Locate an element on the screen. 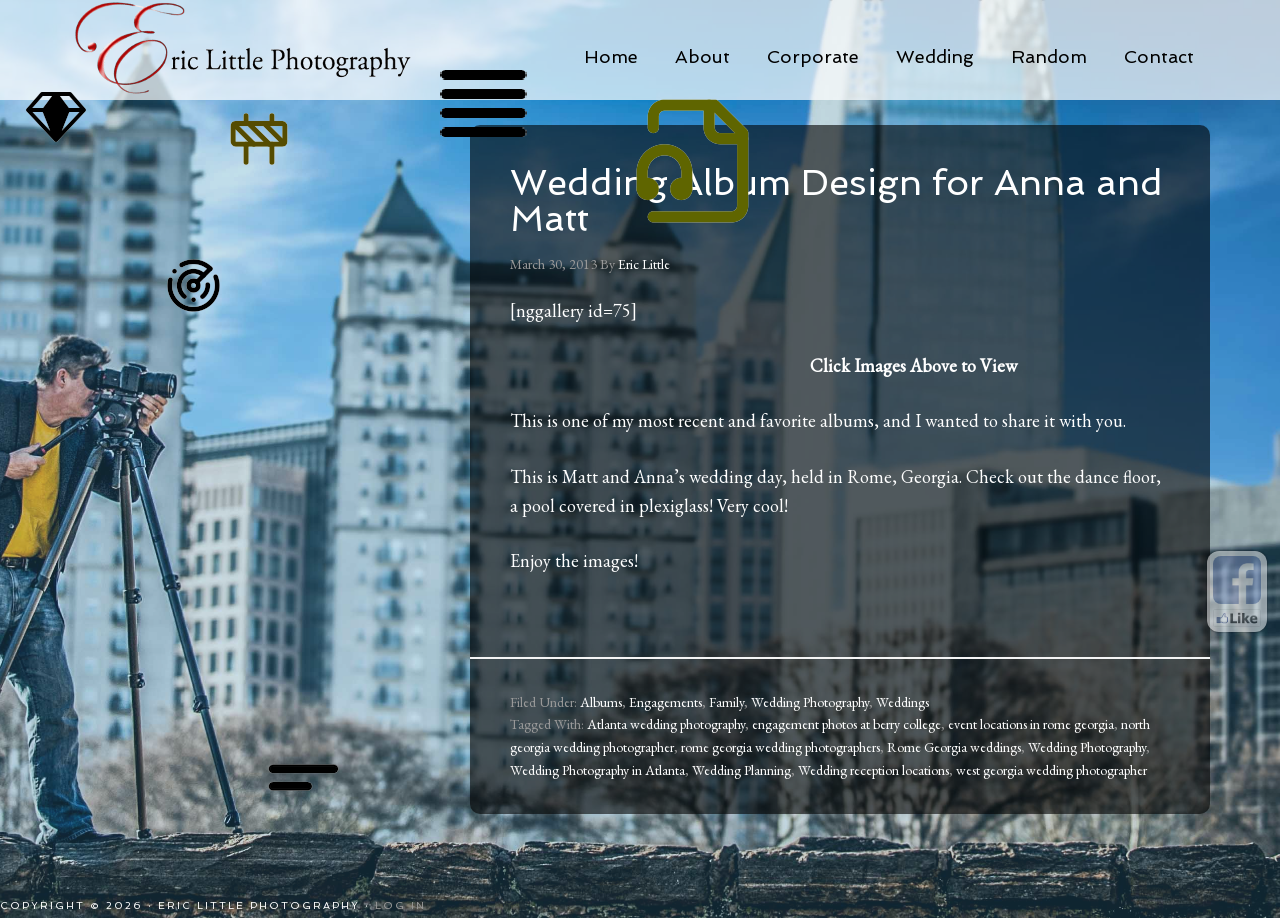 The image size is (1280, 918). indicates a short text input field is located at coordinates (303, 777).